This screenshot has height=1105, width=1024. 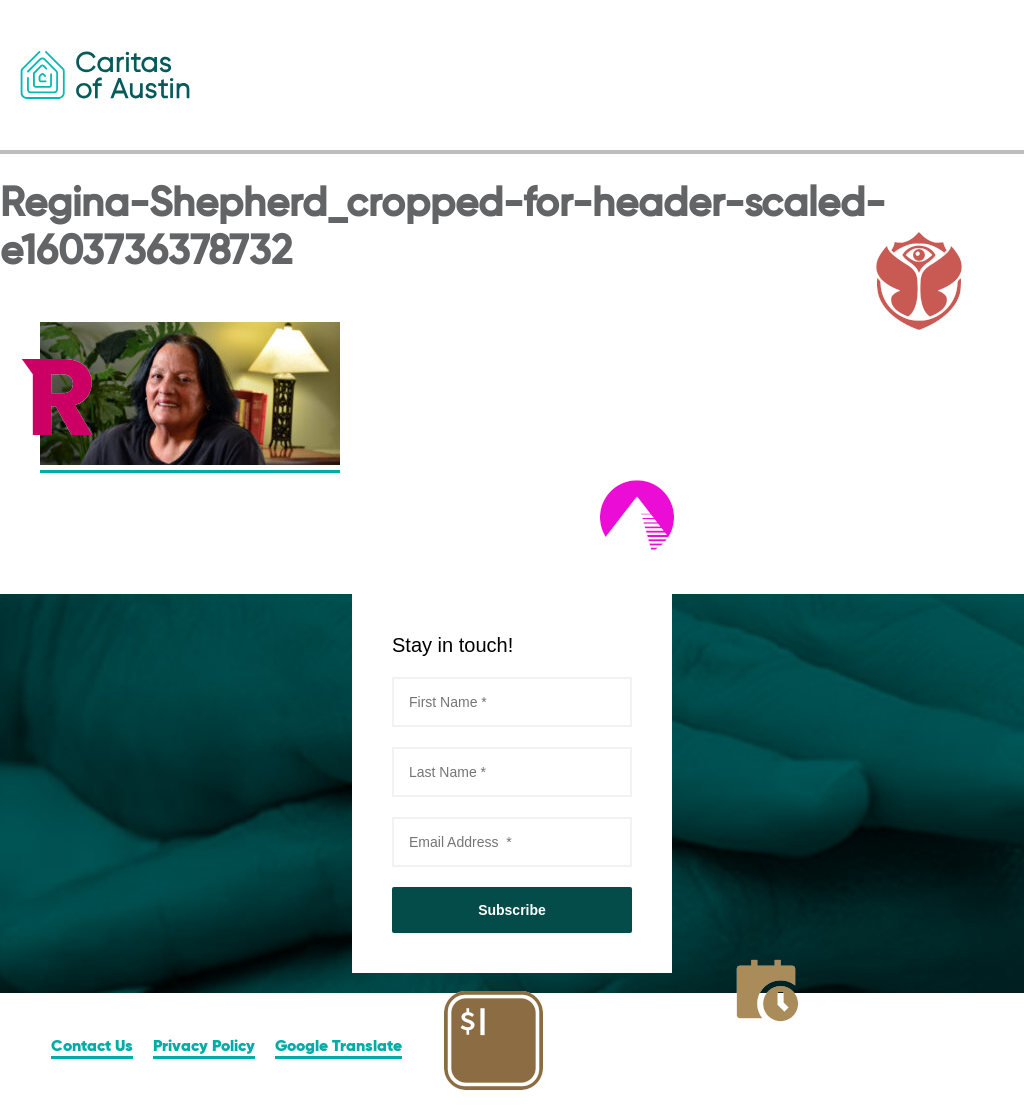 I want to click on link to Codeberg repository, so click(x=637, y=515).